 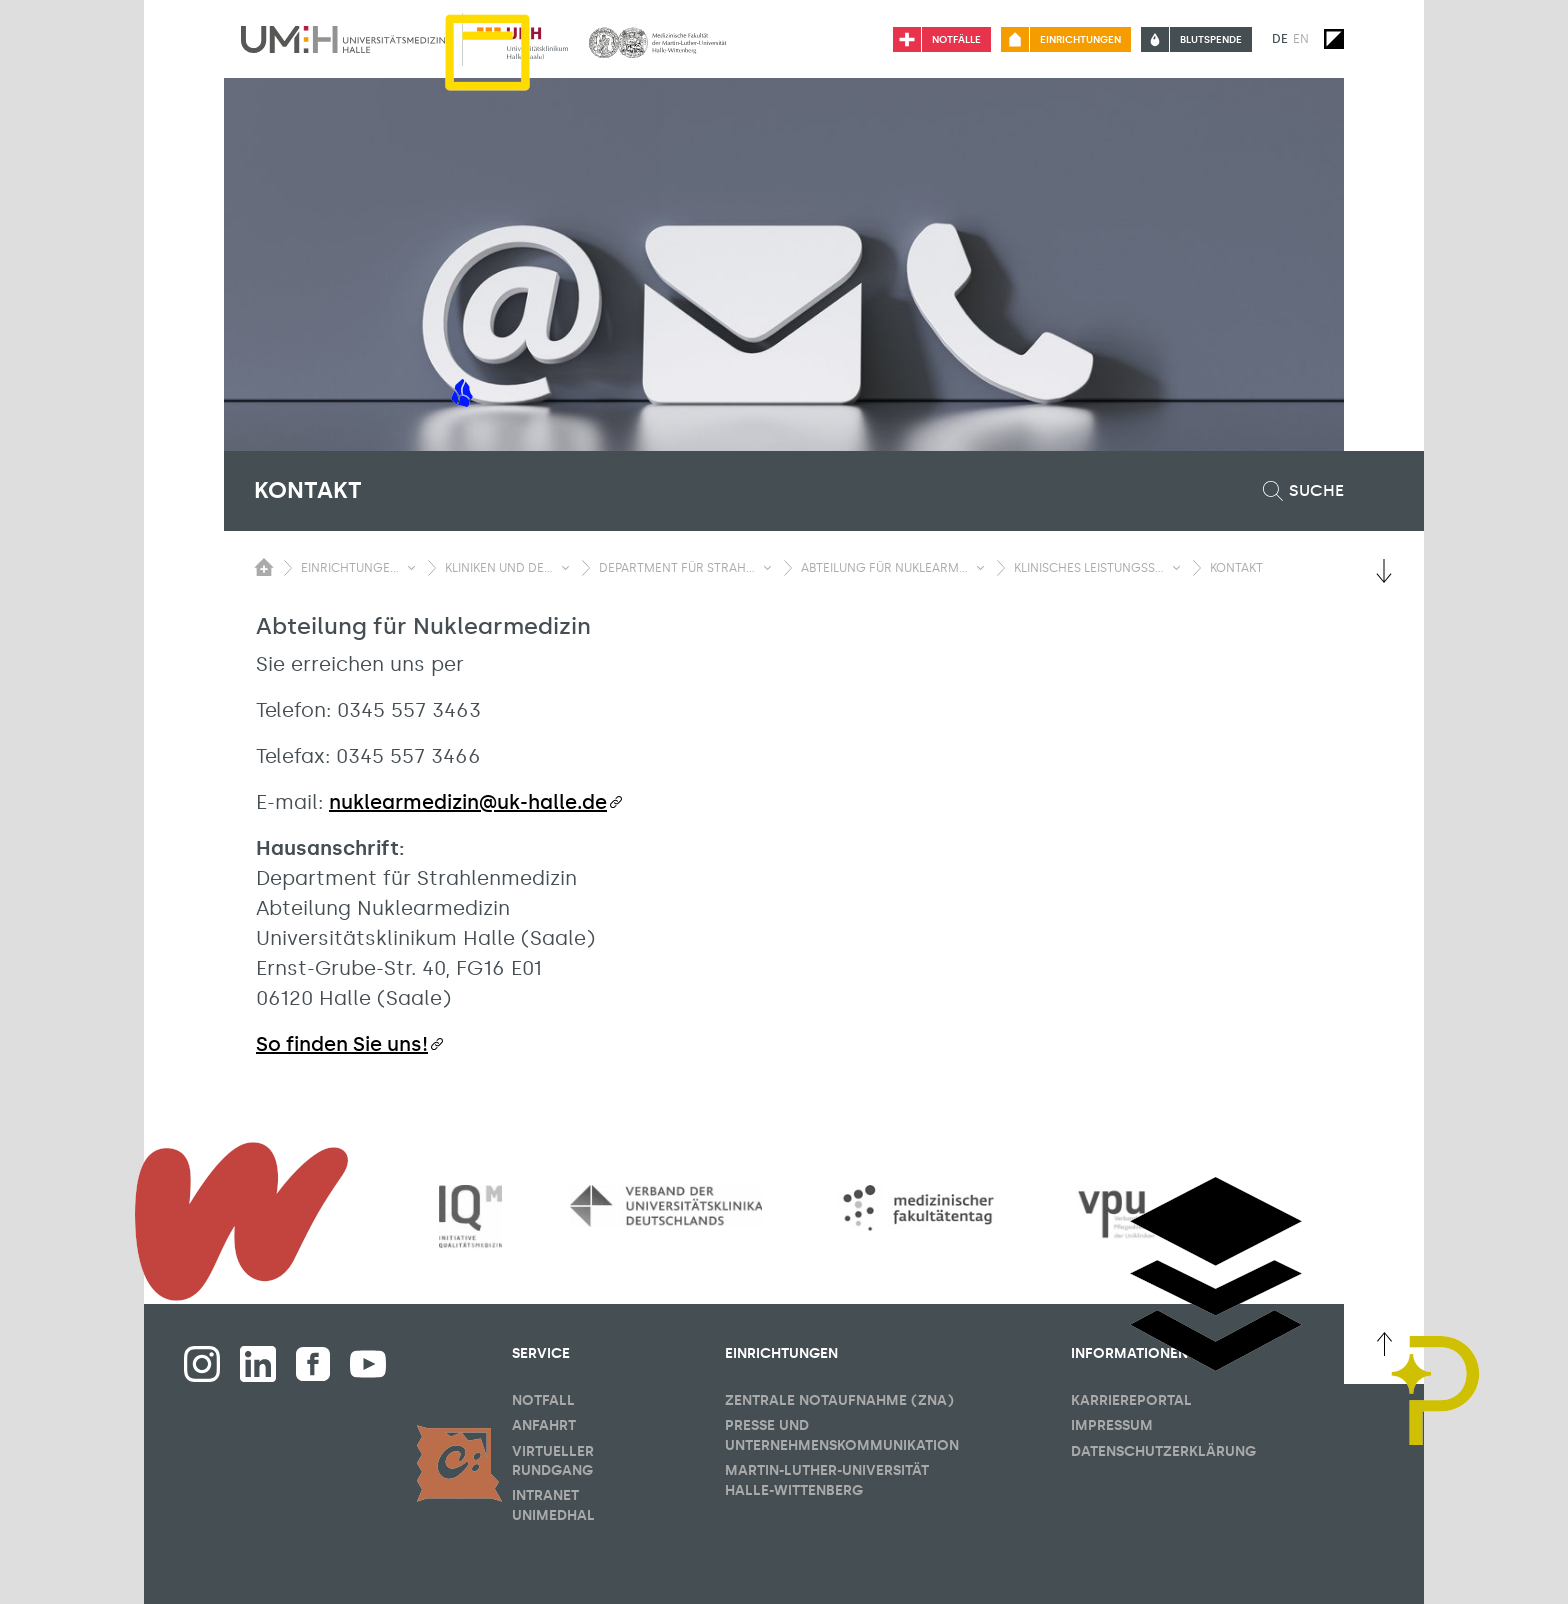 What do you see at coordinates (487, 52) in the screenshot?
I see `switch to top panel layout` at bounding box center [487, 52].